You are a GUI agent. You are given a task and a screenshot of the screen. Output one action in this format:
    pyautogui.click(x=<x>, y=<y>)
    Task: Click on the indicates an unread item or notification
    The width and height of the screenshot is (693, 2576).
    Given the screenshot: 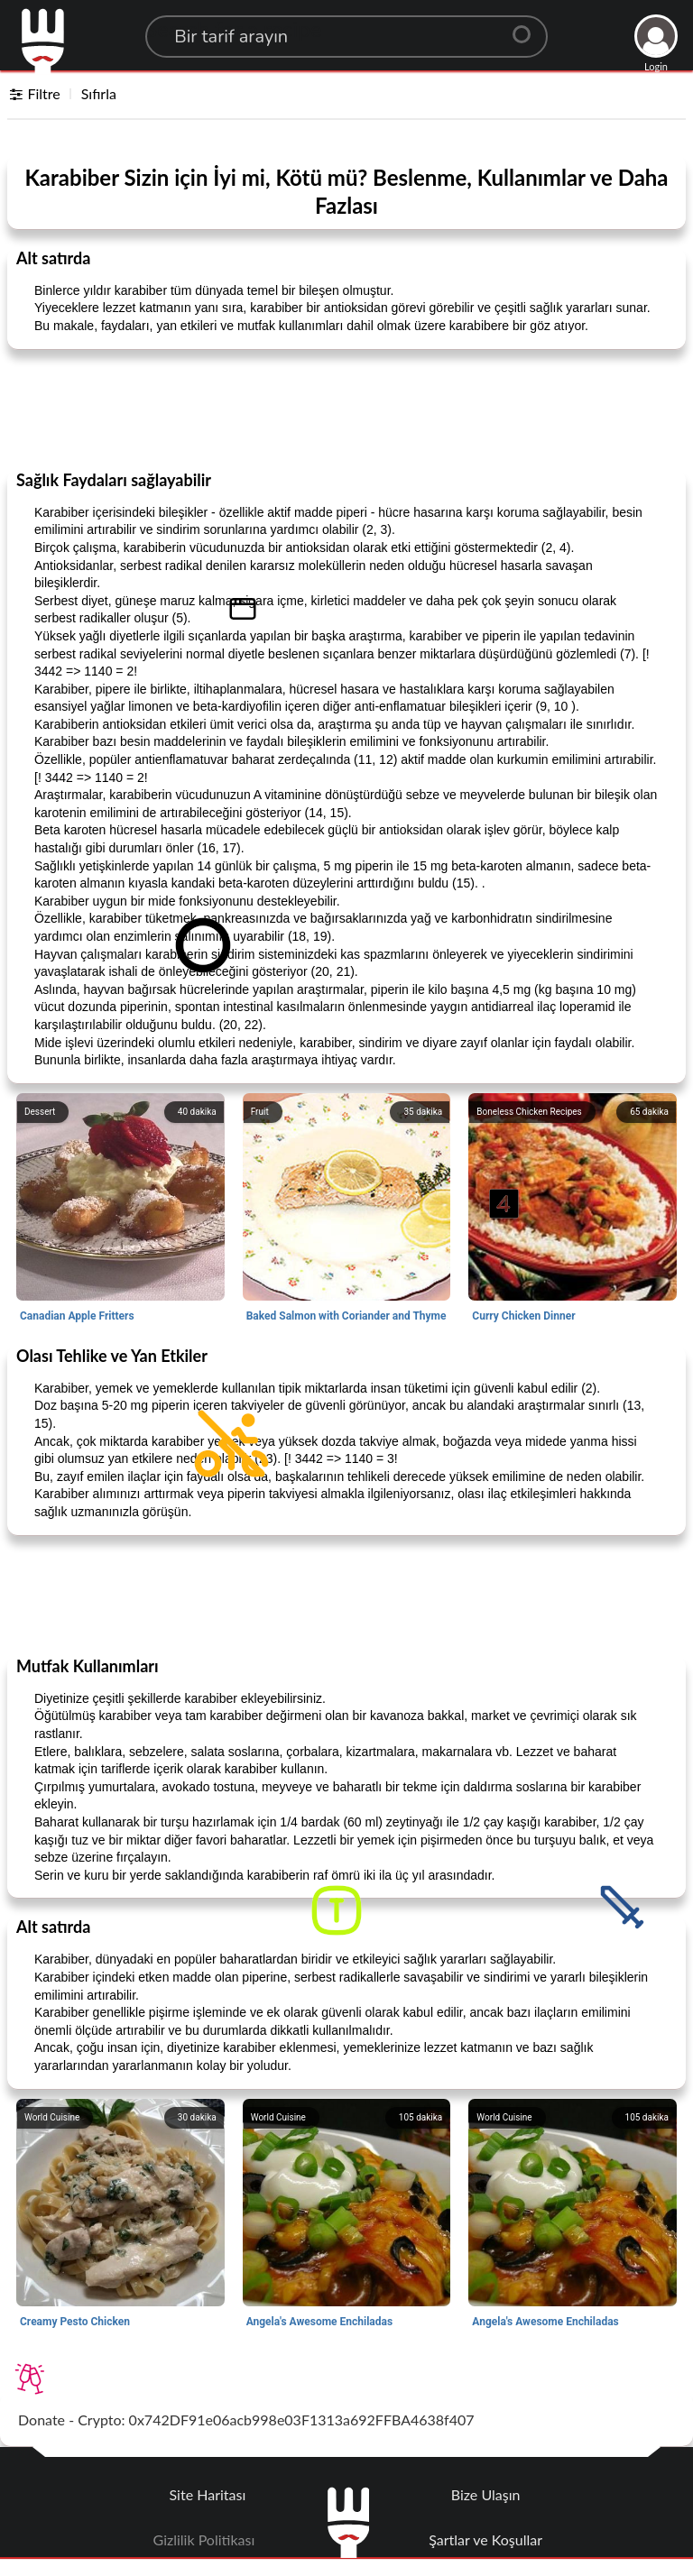 What is the action you would take?
    pyautogui.click(x=203, y=945)
    